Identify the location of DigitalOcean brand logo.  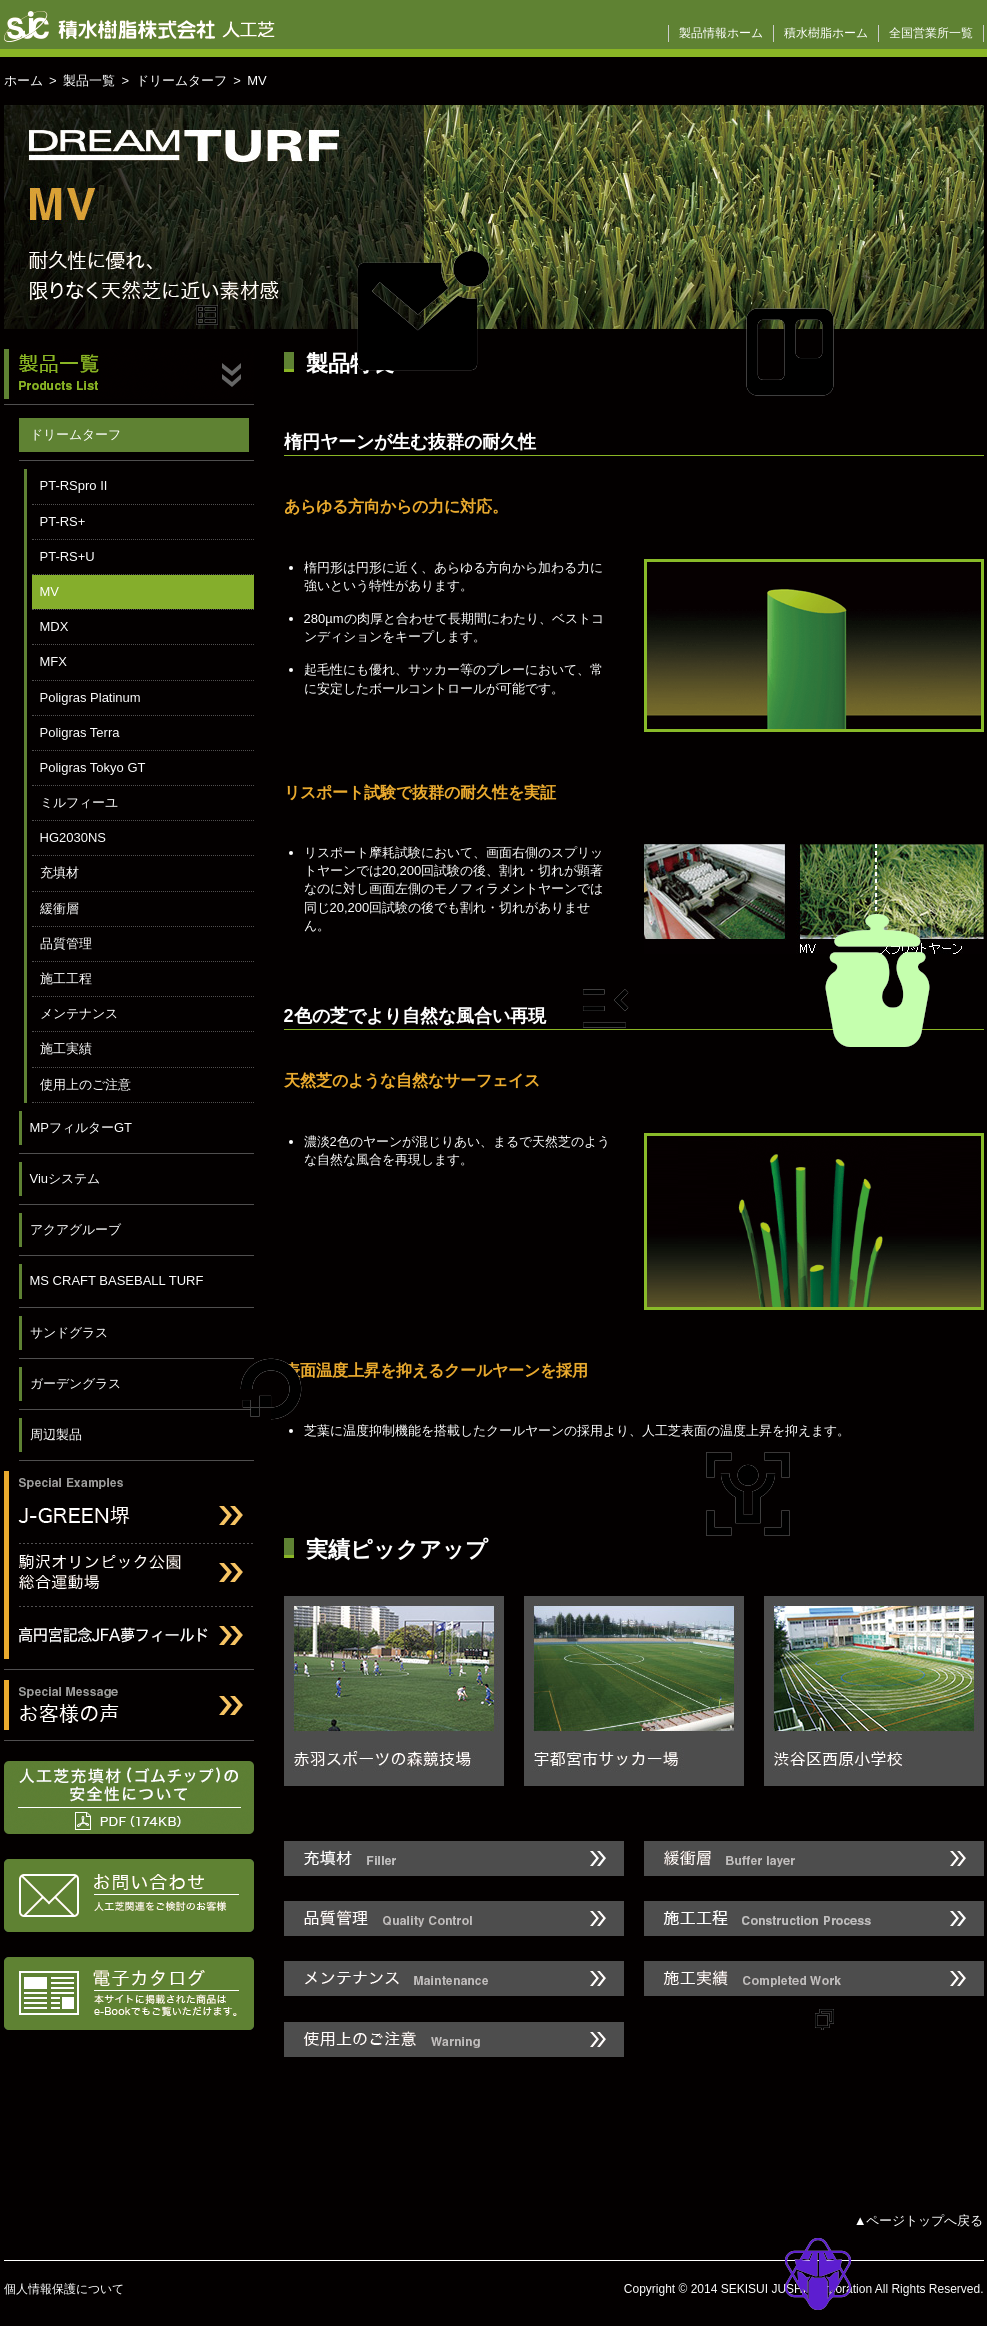
(271, 1389).